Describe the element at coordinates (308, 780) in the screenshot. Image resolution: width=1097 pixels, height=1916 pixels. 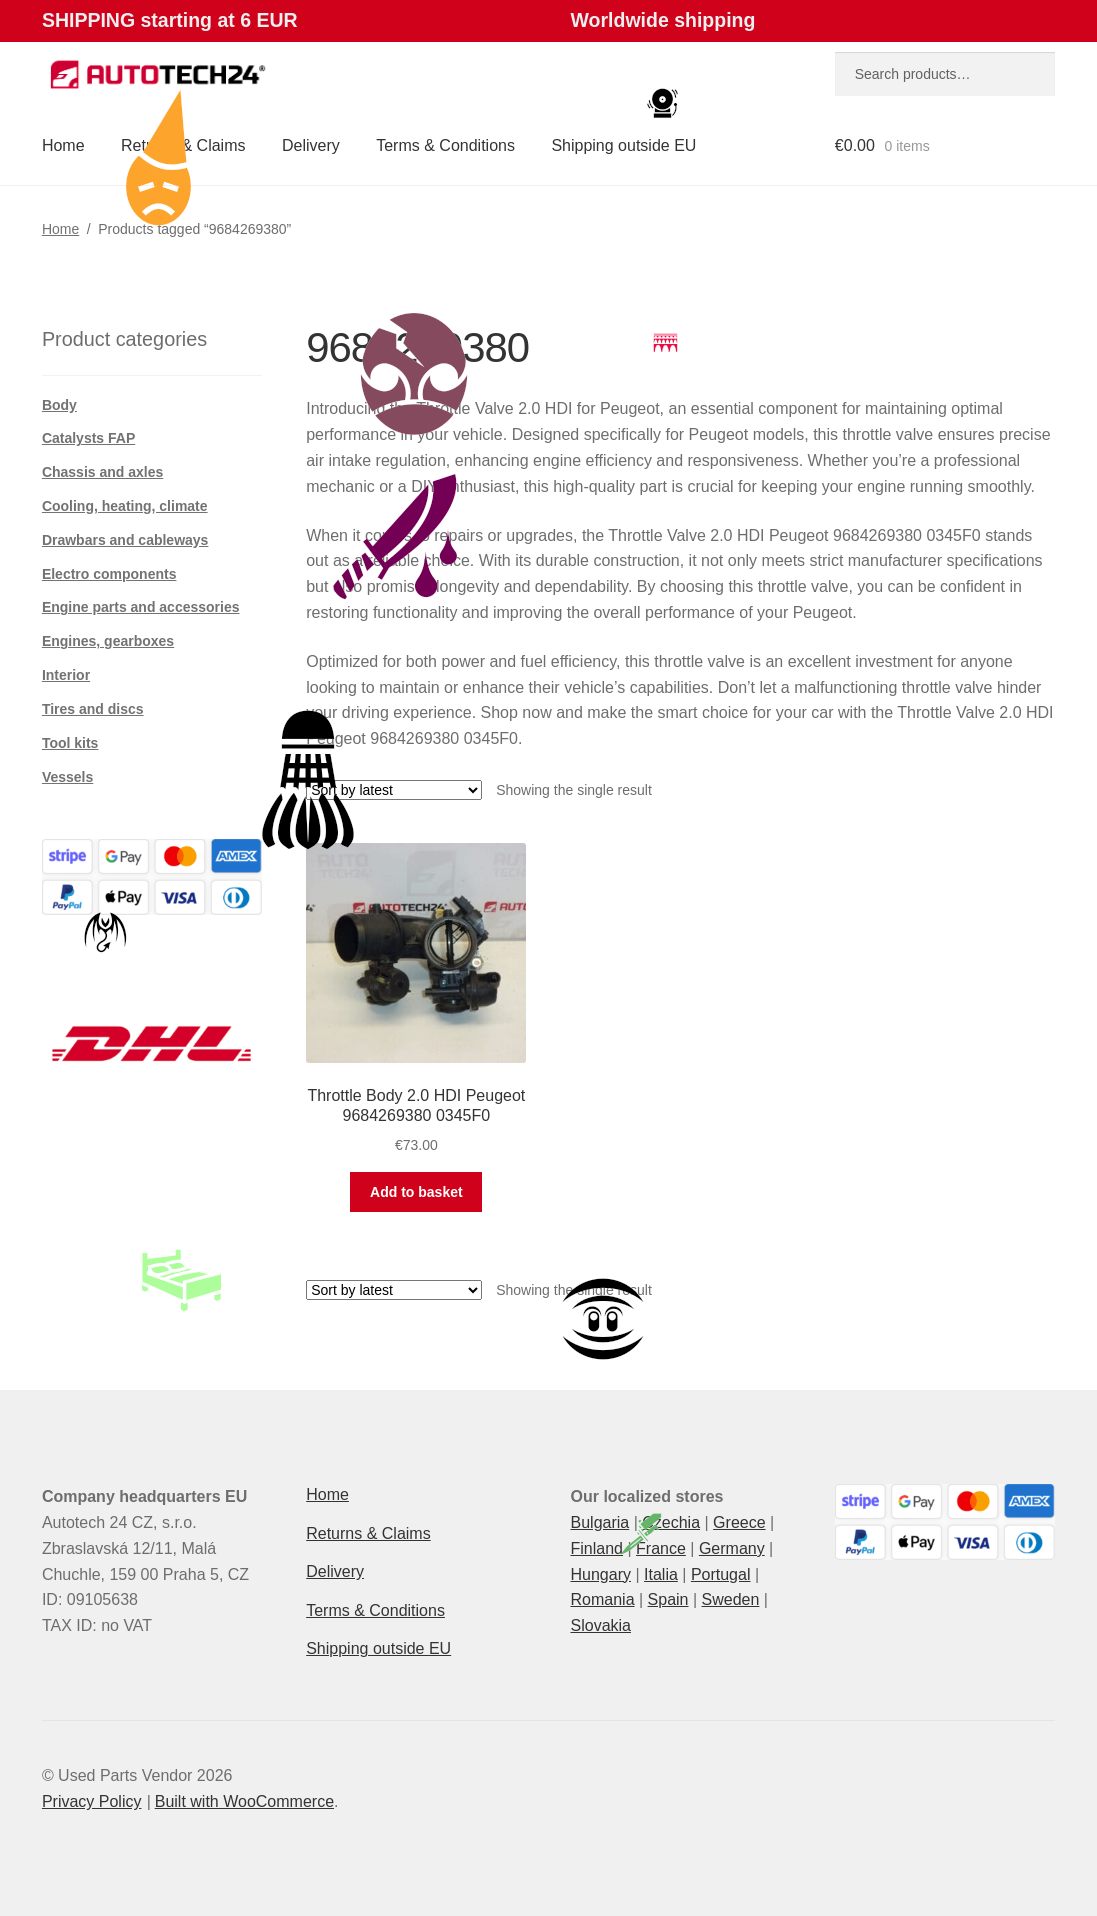
I see `access badminton game or activity` at that location.